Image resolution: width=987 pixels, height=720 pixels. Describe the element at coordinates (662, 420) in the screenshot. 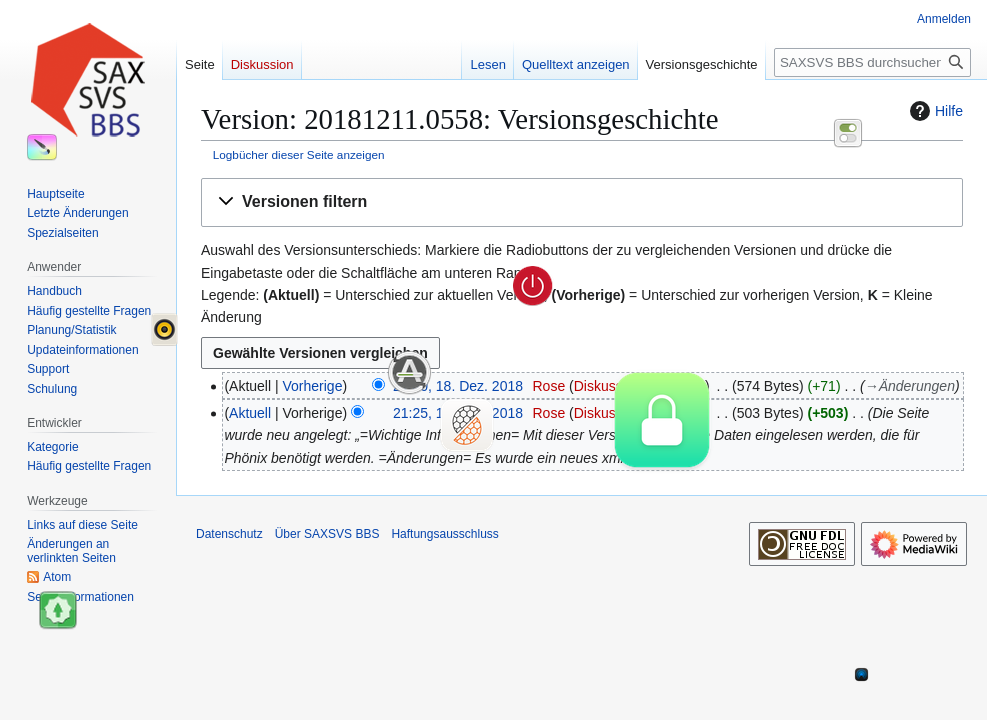

I see `lock your screen` at that location.